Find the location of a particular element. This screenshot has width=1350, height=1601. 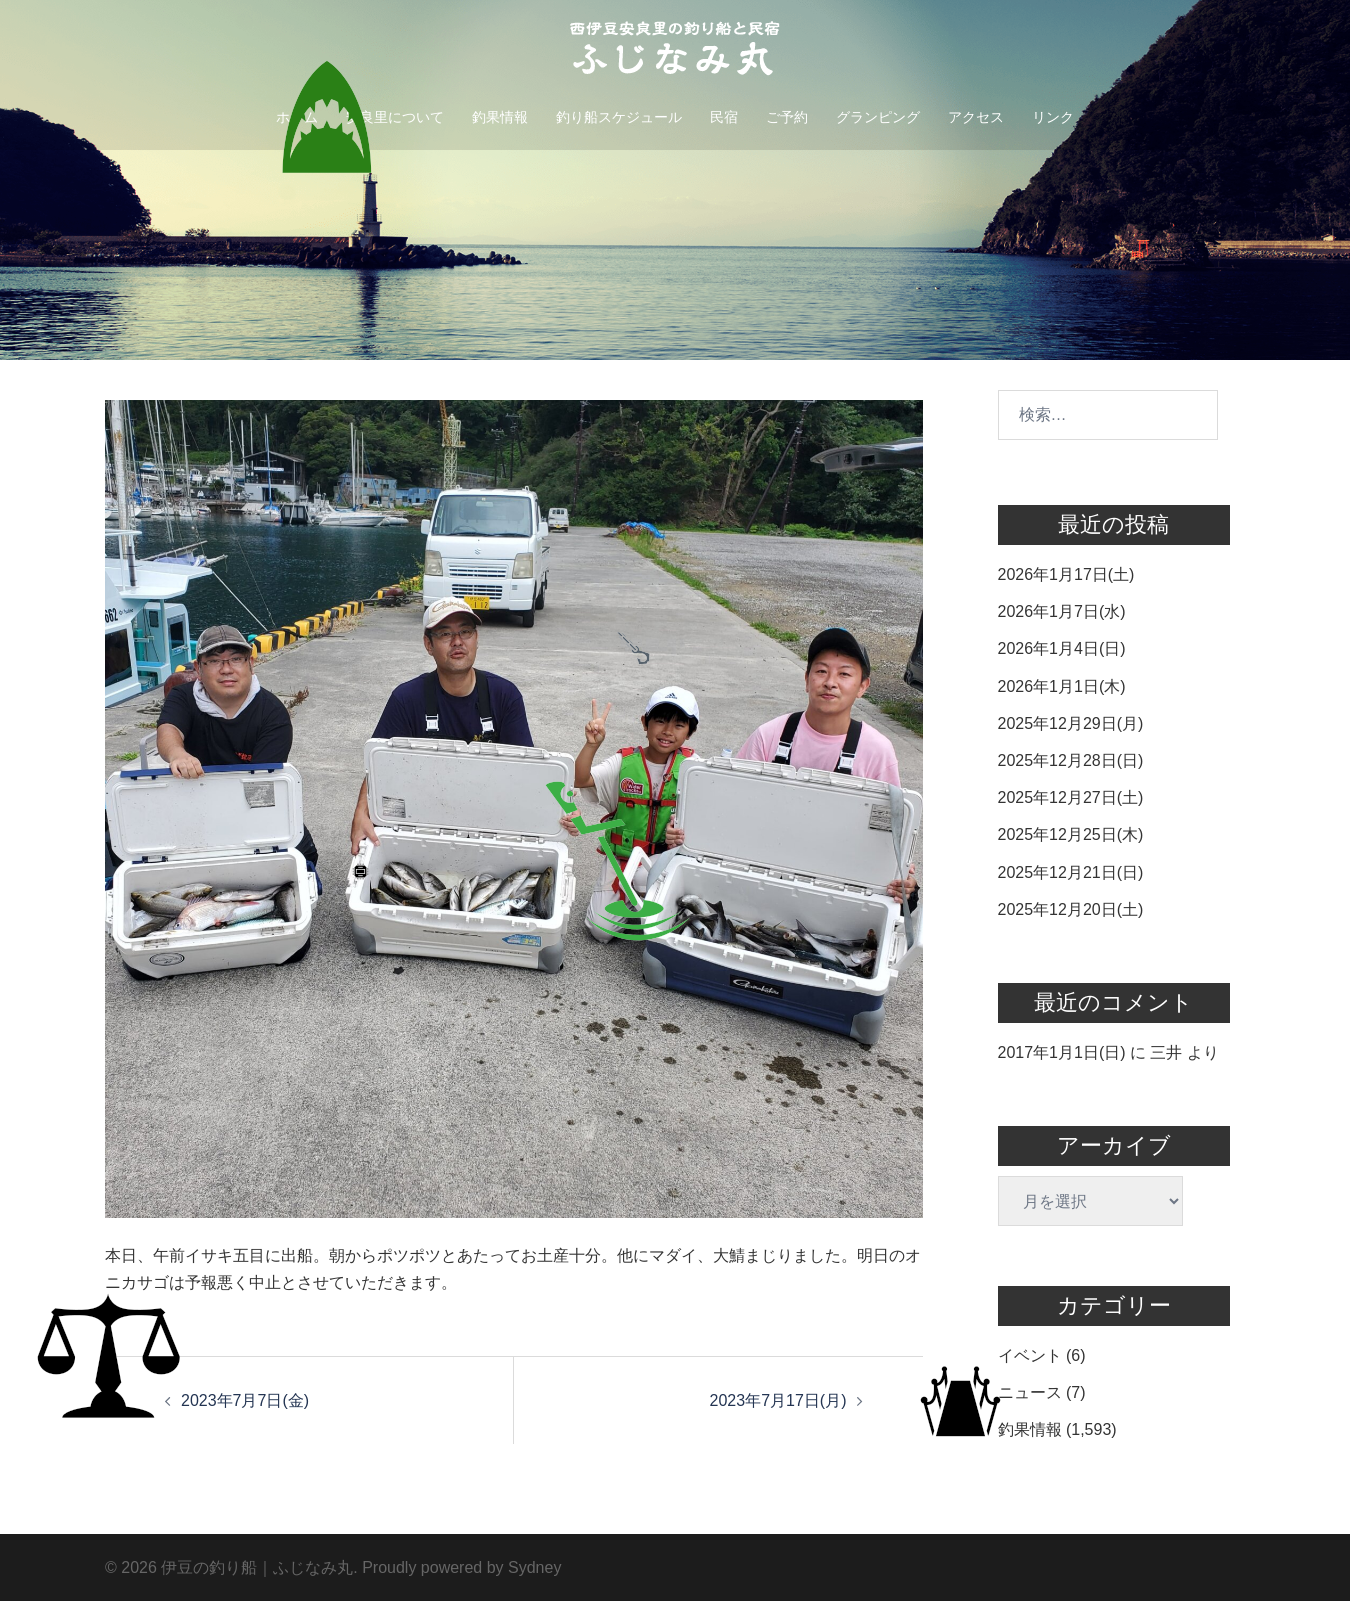

indicates VIP or premium access area is located at coordinates (960, 1400).